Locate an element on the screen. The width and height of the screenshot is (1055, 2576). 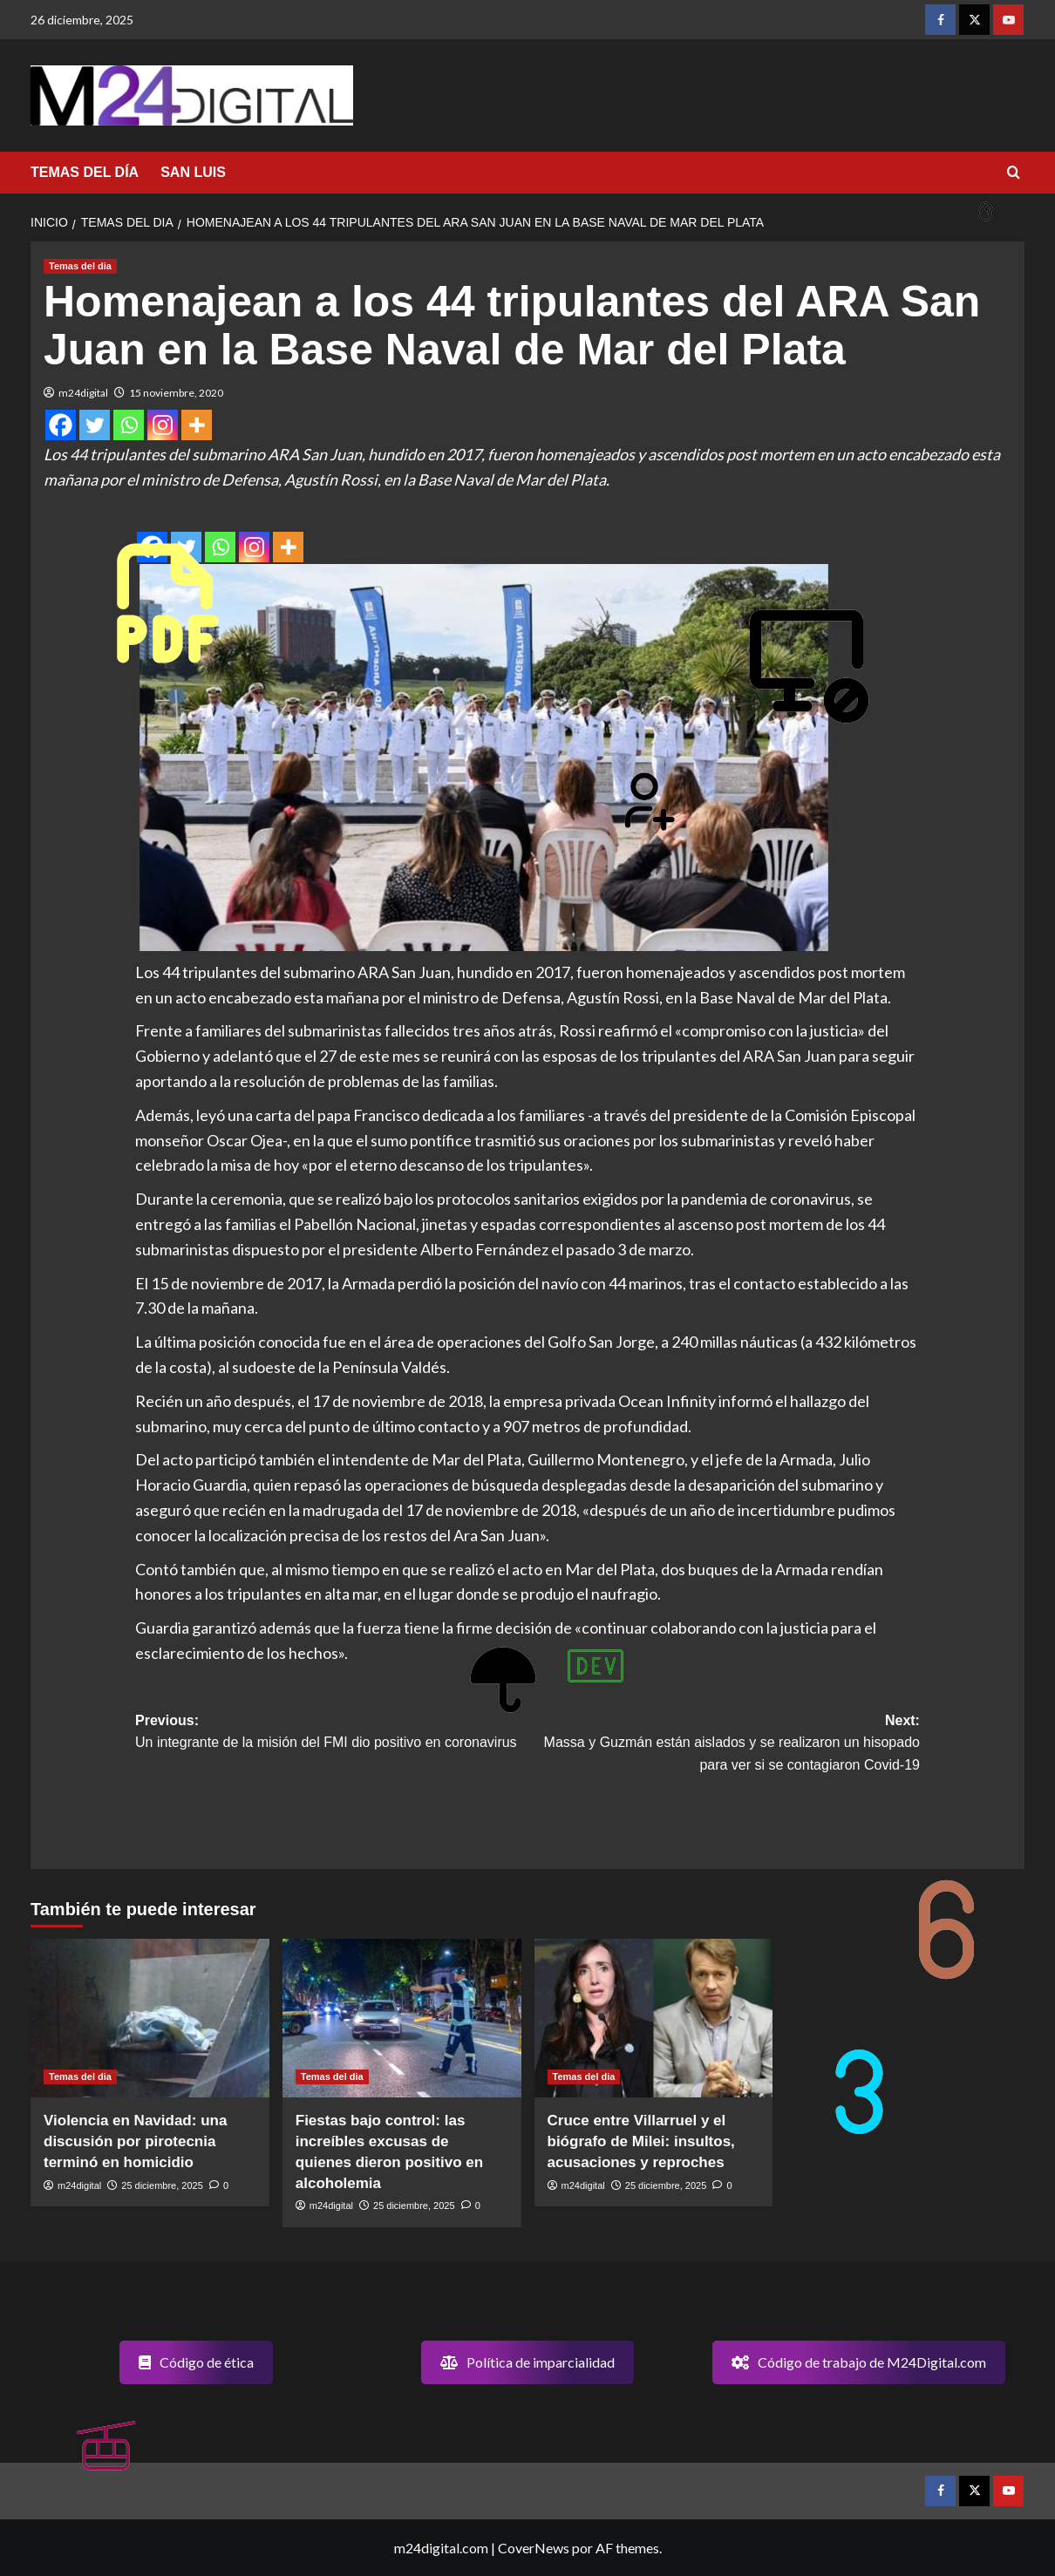
indicates step 3 in a multi-step process is located at coordinates (859, 2091).